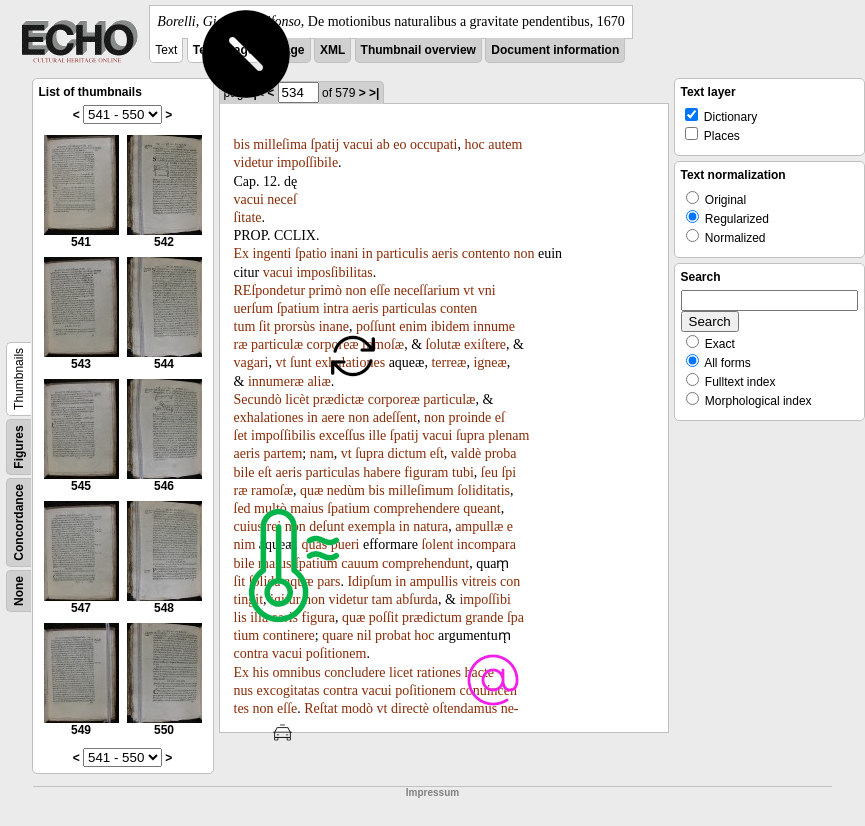  What do you see at coordinates (246, 54) in the screenshot?
I see `indicates a restricted or prohibited action` at bounding box center [246, 54].